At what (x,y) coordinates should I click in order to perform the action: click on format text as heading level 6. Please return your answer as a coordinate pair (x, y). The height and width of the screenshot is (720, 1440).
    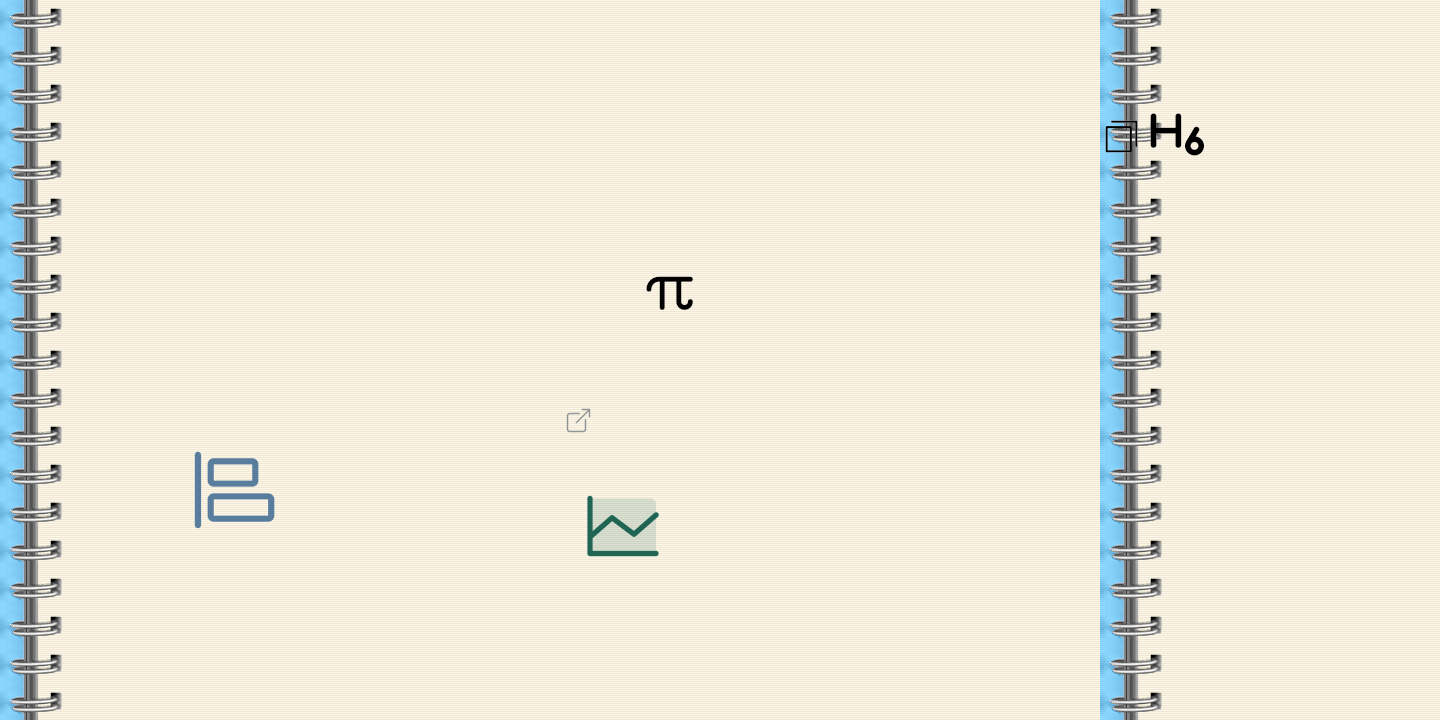
    Looking at the image, I should click on (1174, 133).